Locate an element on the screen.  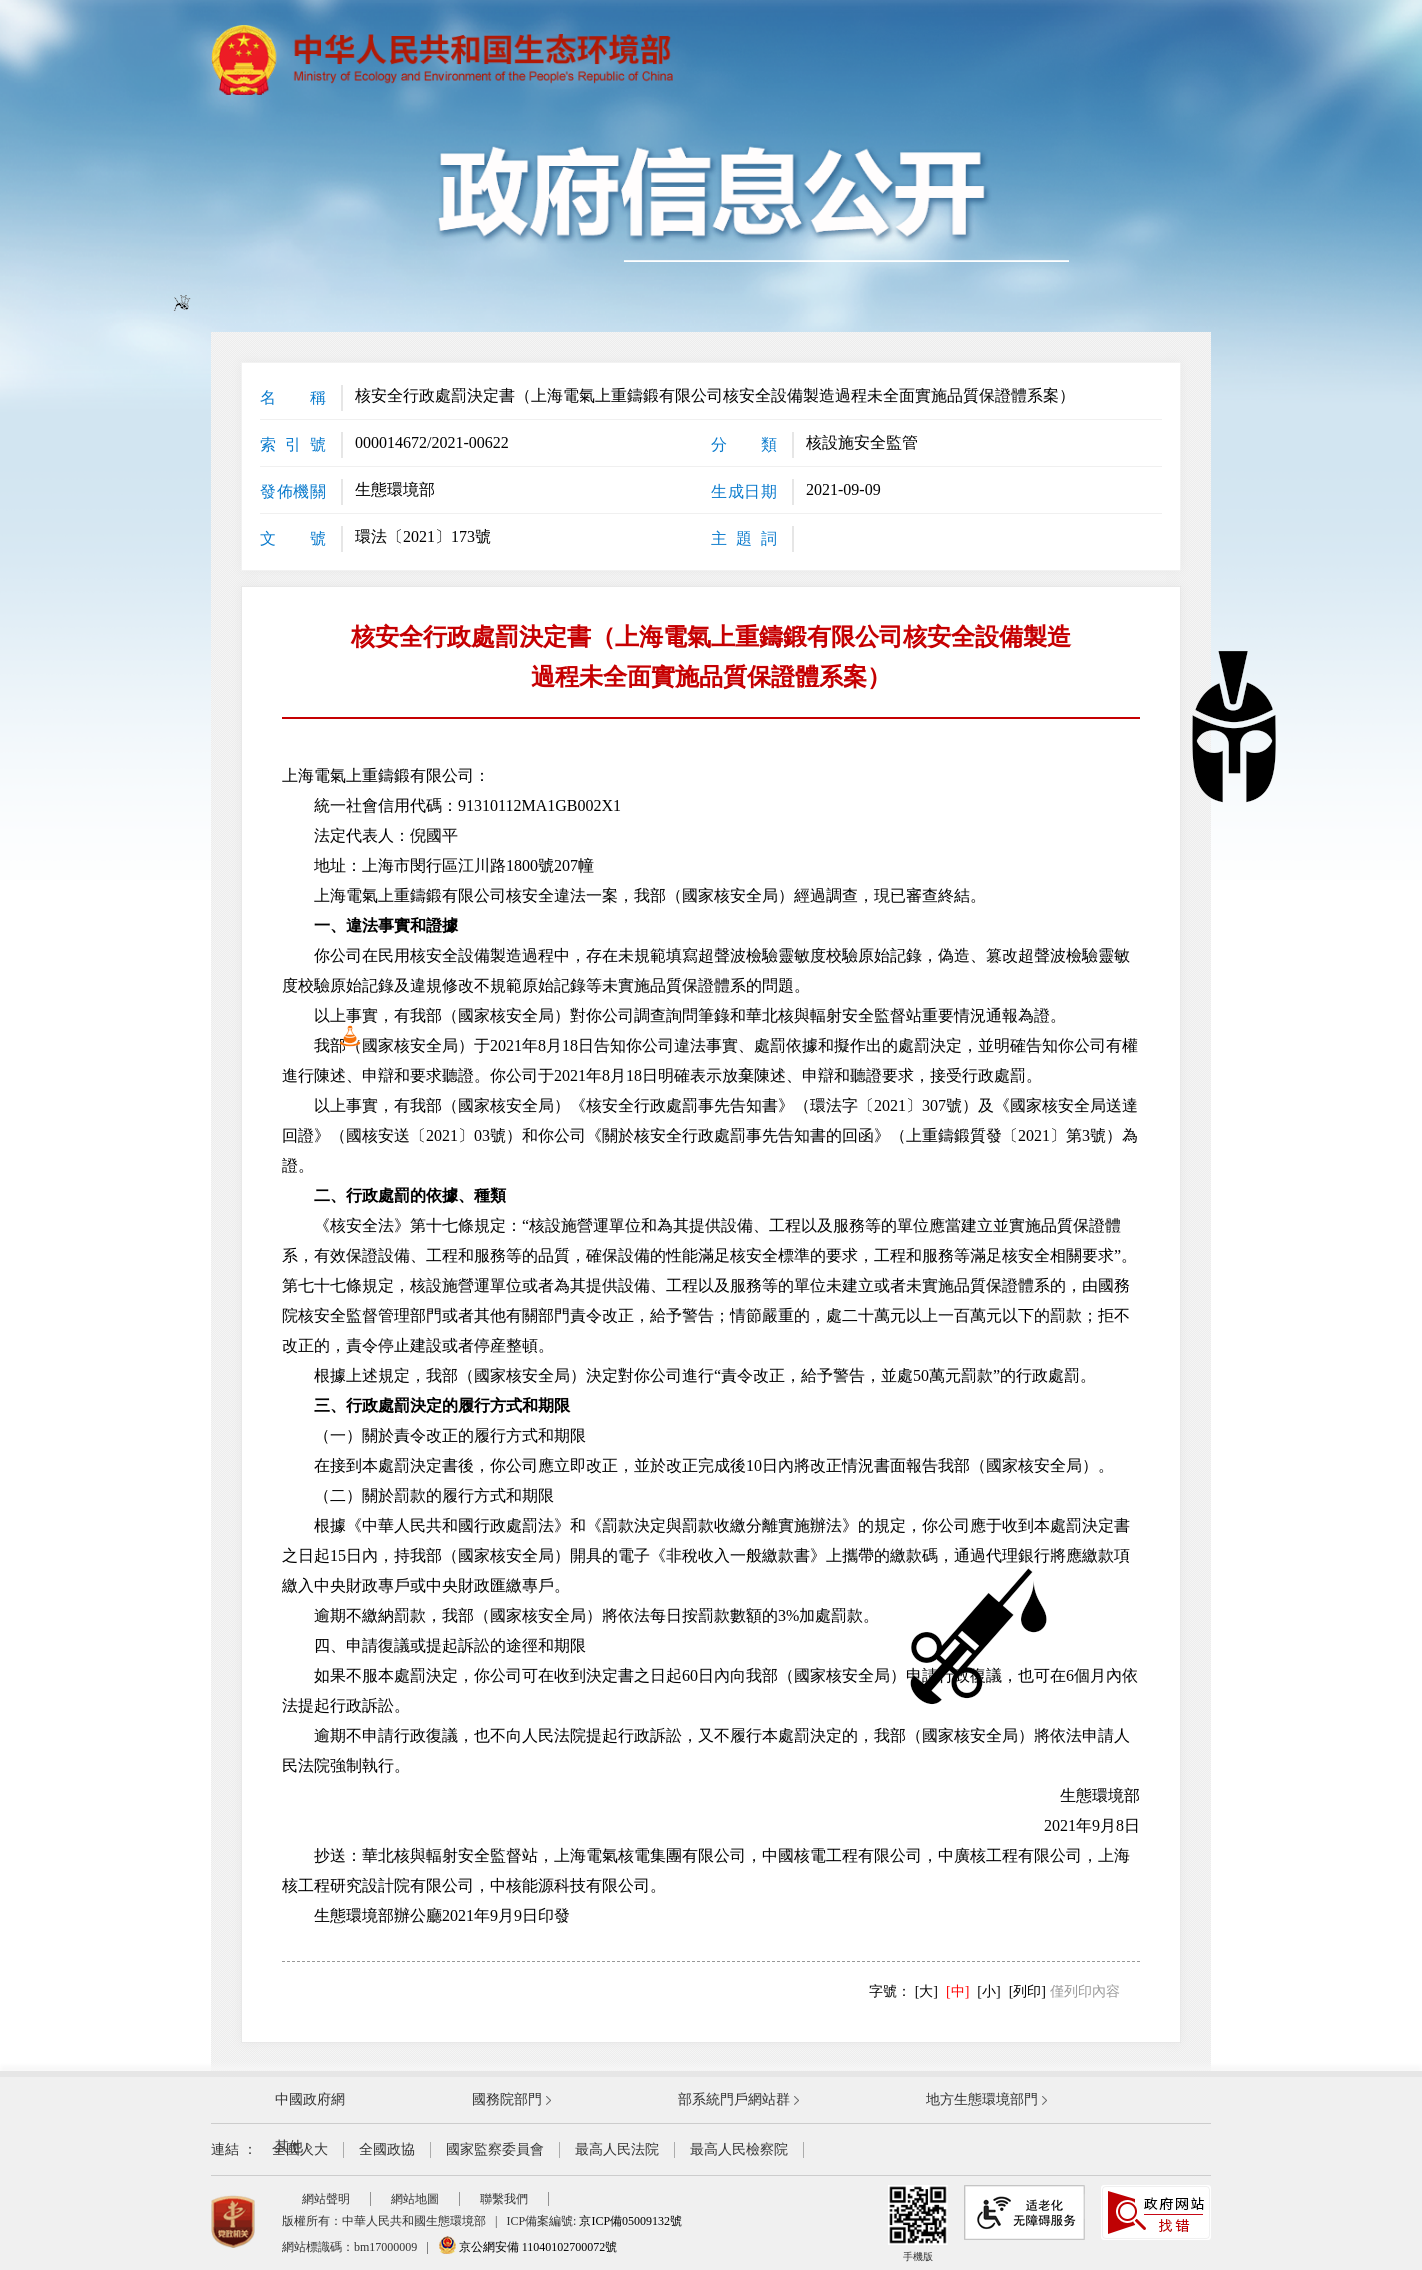
select warrior or knight character class is located at coordinates (1234, 727).